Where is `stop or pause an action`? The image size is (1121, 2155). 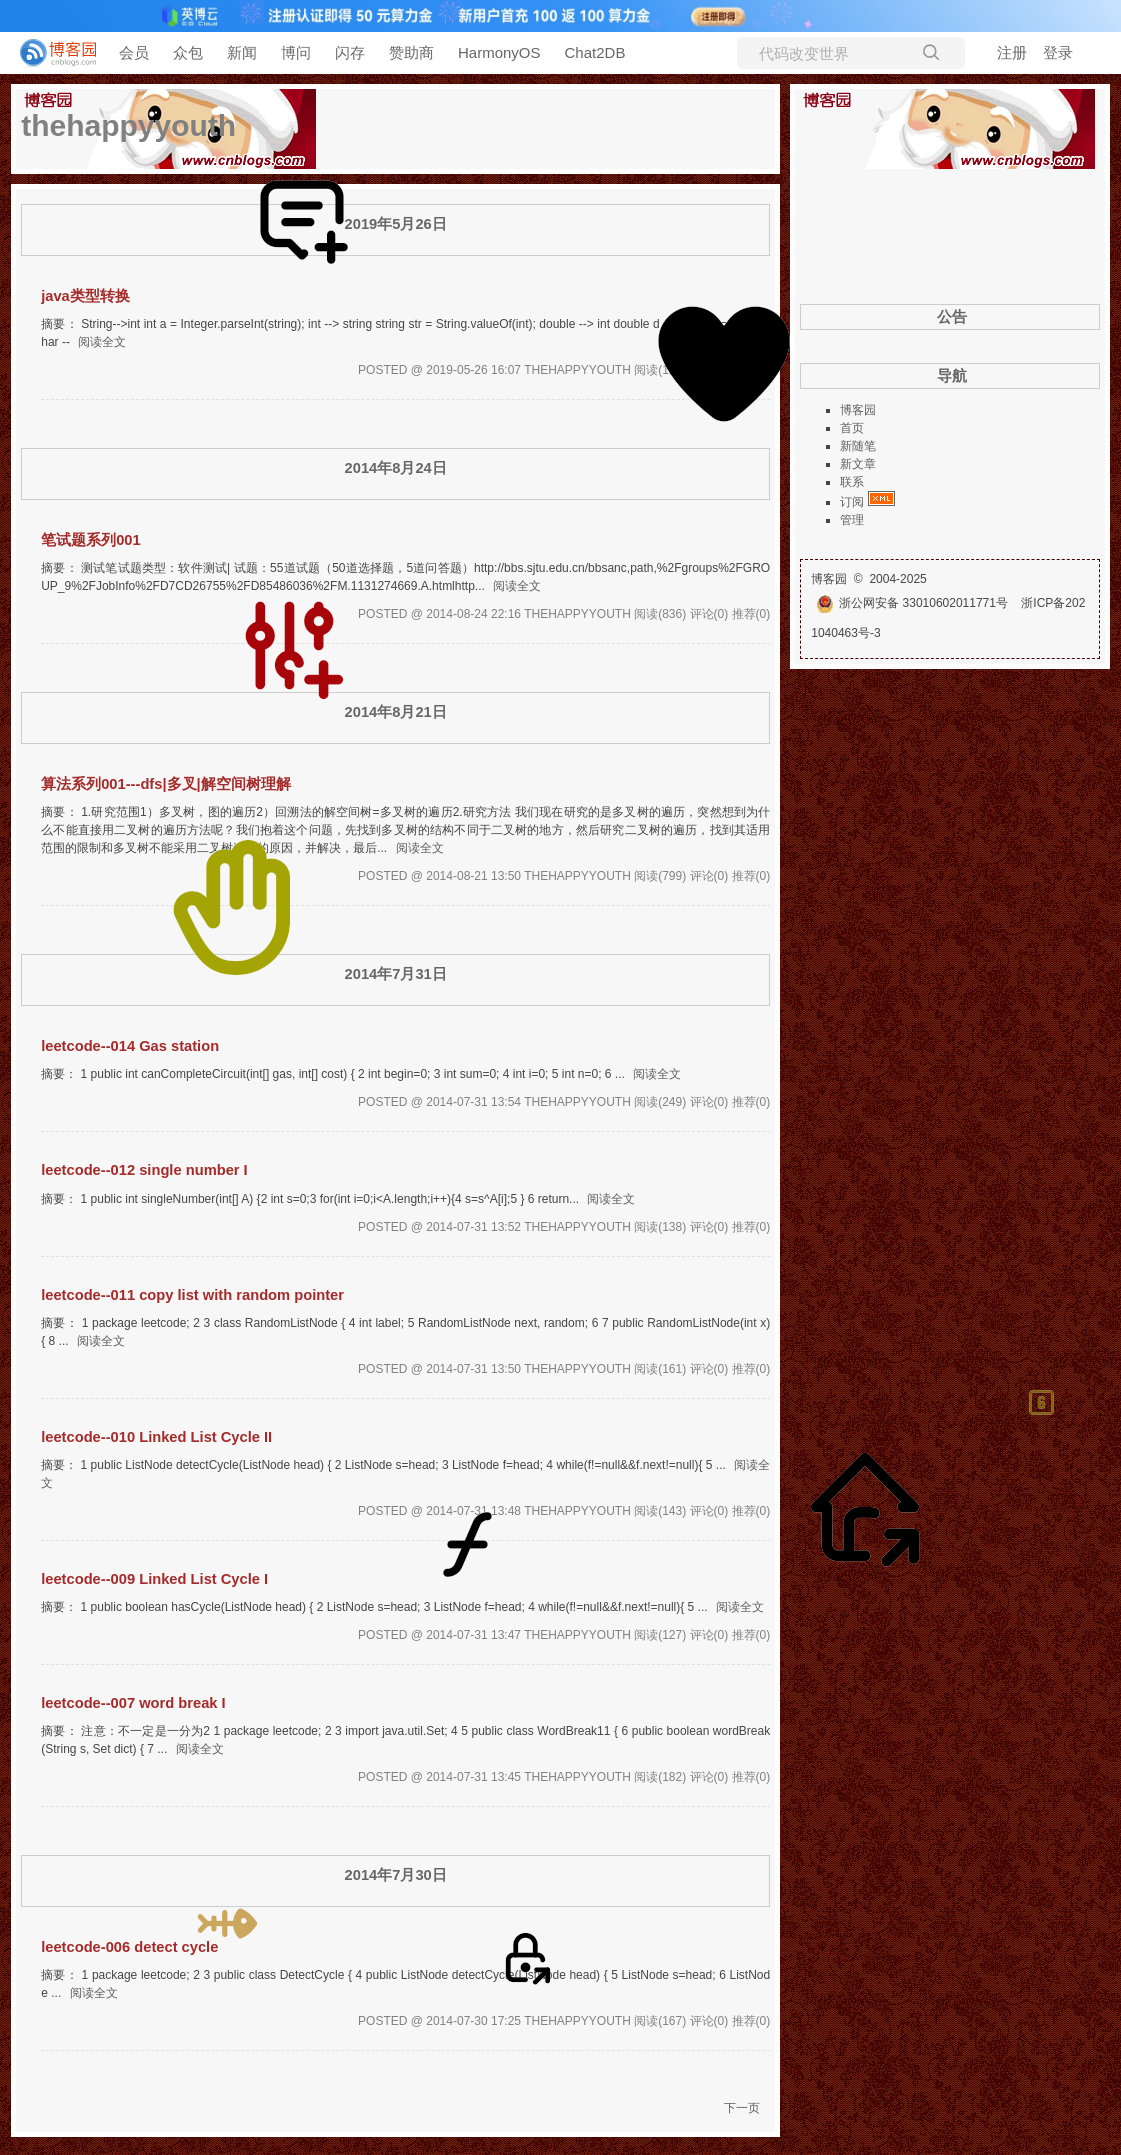
stop or pause an action is located at coordinates (236, 907).